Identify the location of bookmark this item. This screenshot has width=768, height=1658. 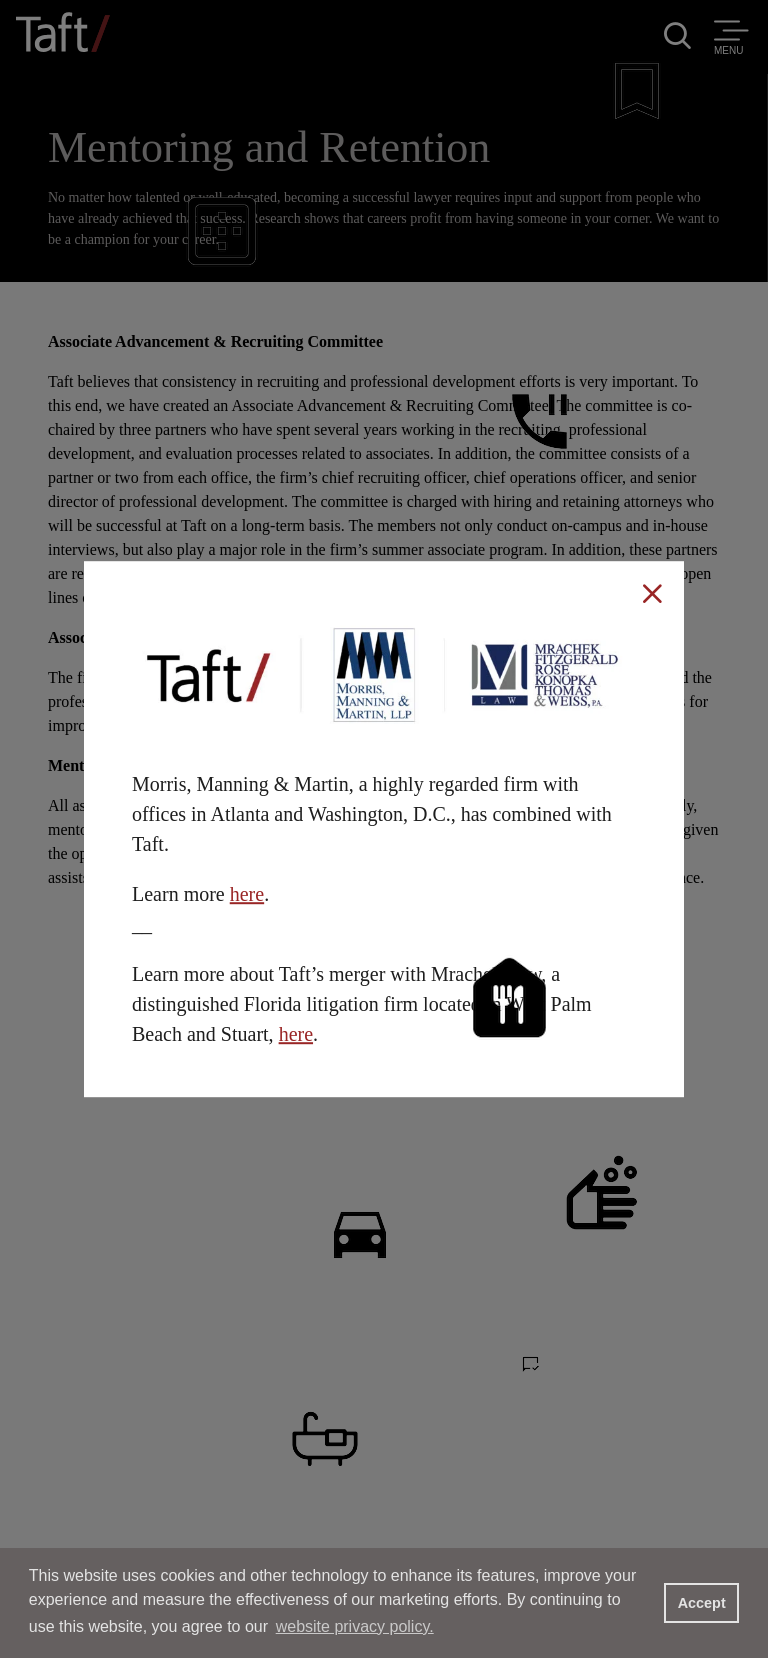
(637, 91).